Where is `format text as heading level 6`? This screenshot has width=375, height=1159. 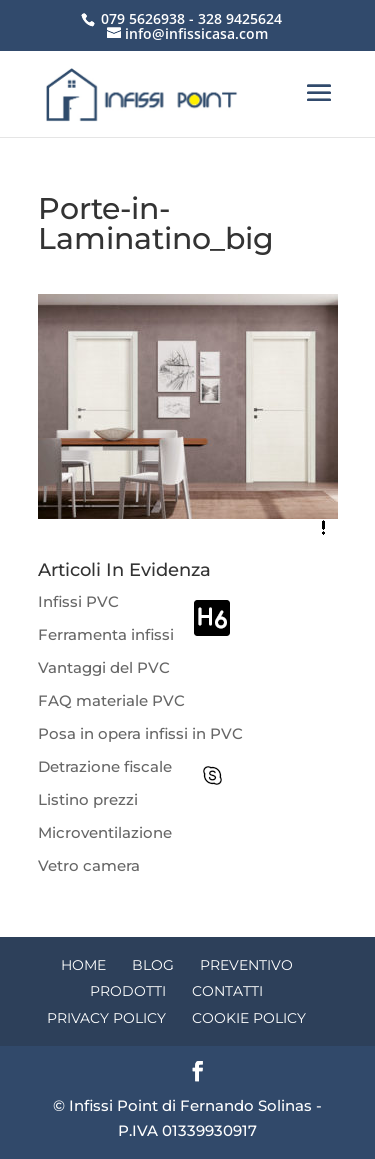 format text as heading level 6 is located at coordinates (212, 618).